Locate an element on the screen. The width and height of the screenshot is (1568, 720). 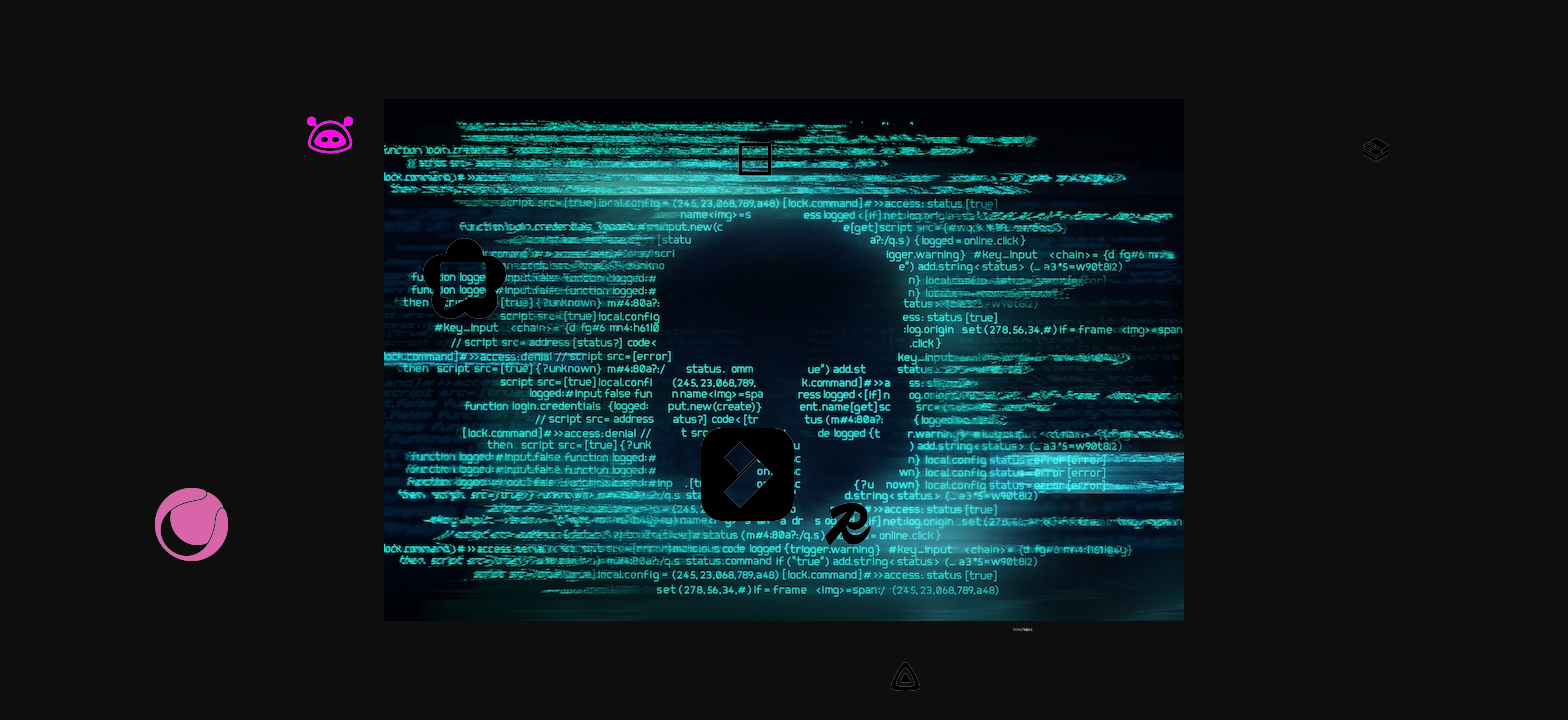
webrtc logo indicating real-time communication features is located at coordinates (464, 278).